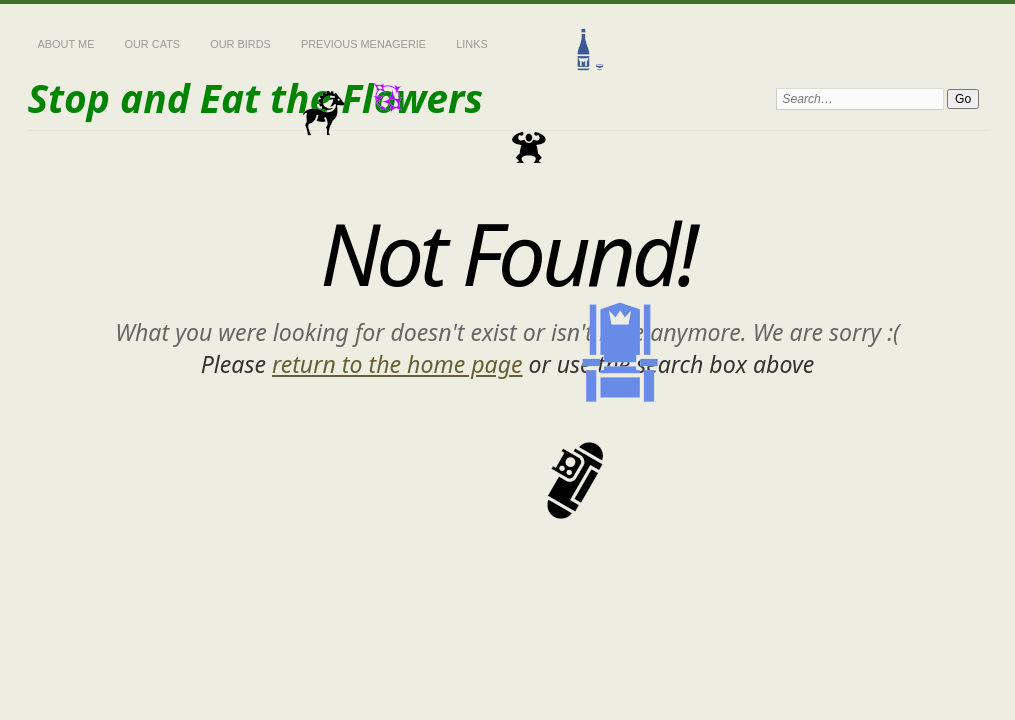 The width and height of the screenshot is (1015, 720). I want to click on represents the Aries zodiac sign, so click(324, 113).